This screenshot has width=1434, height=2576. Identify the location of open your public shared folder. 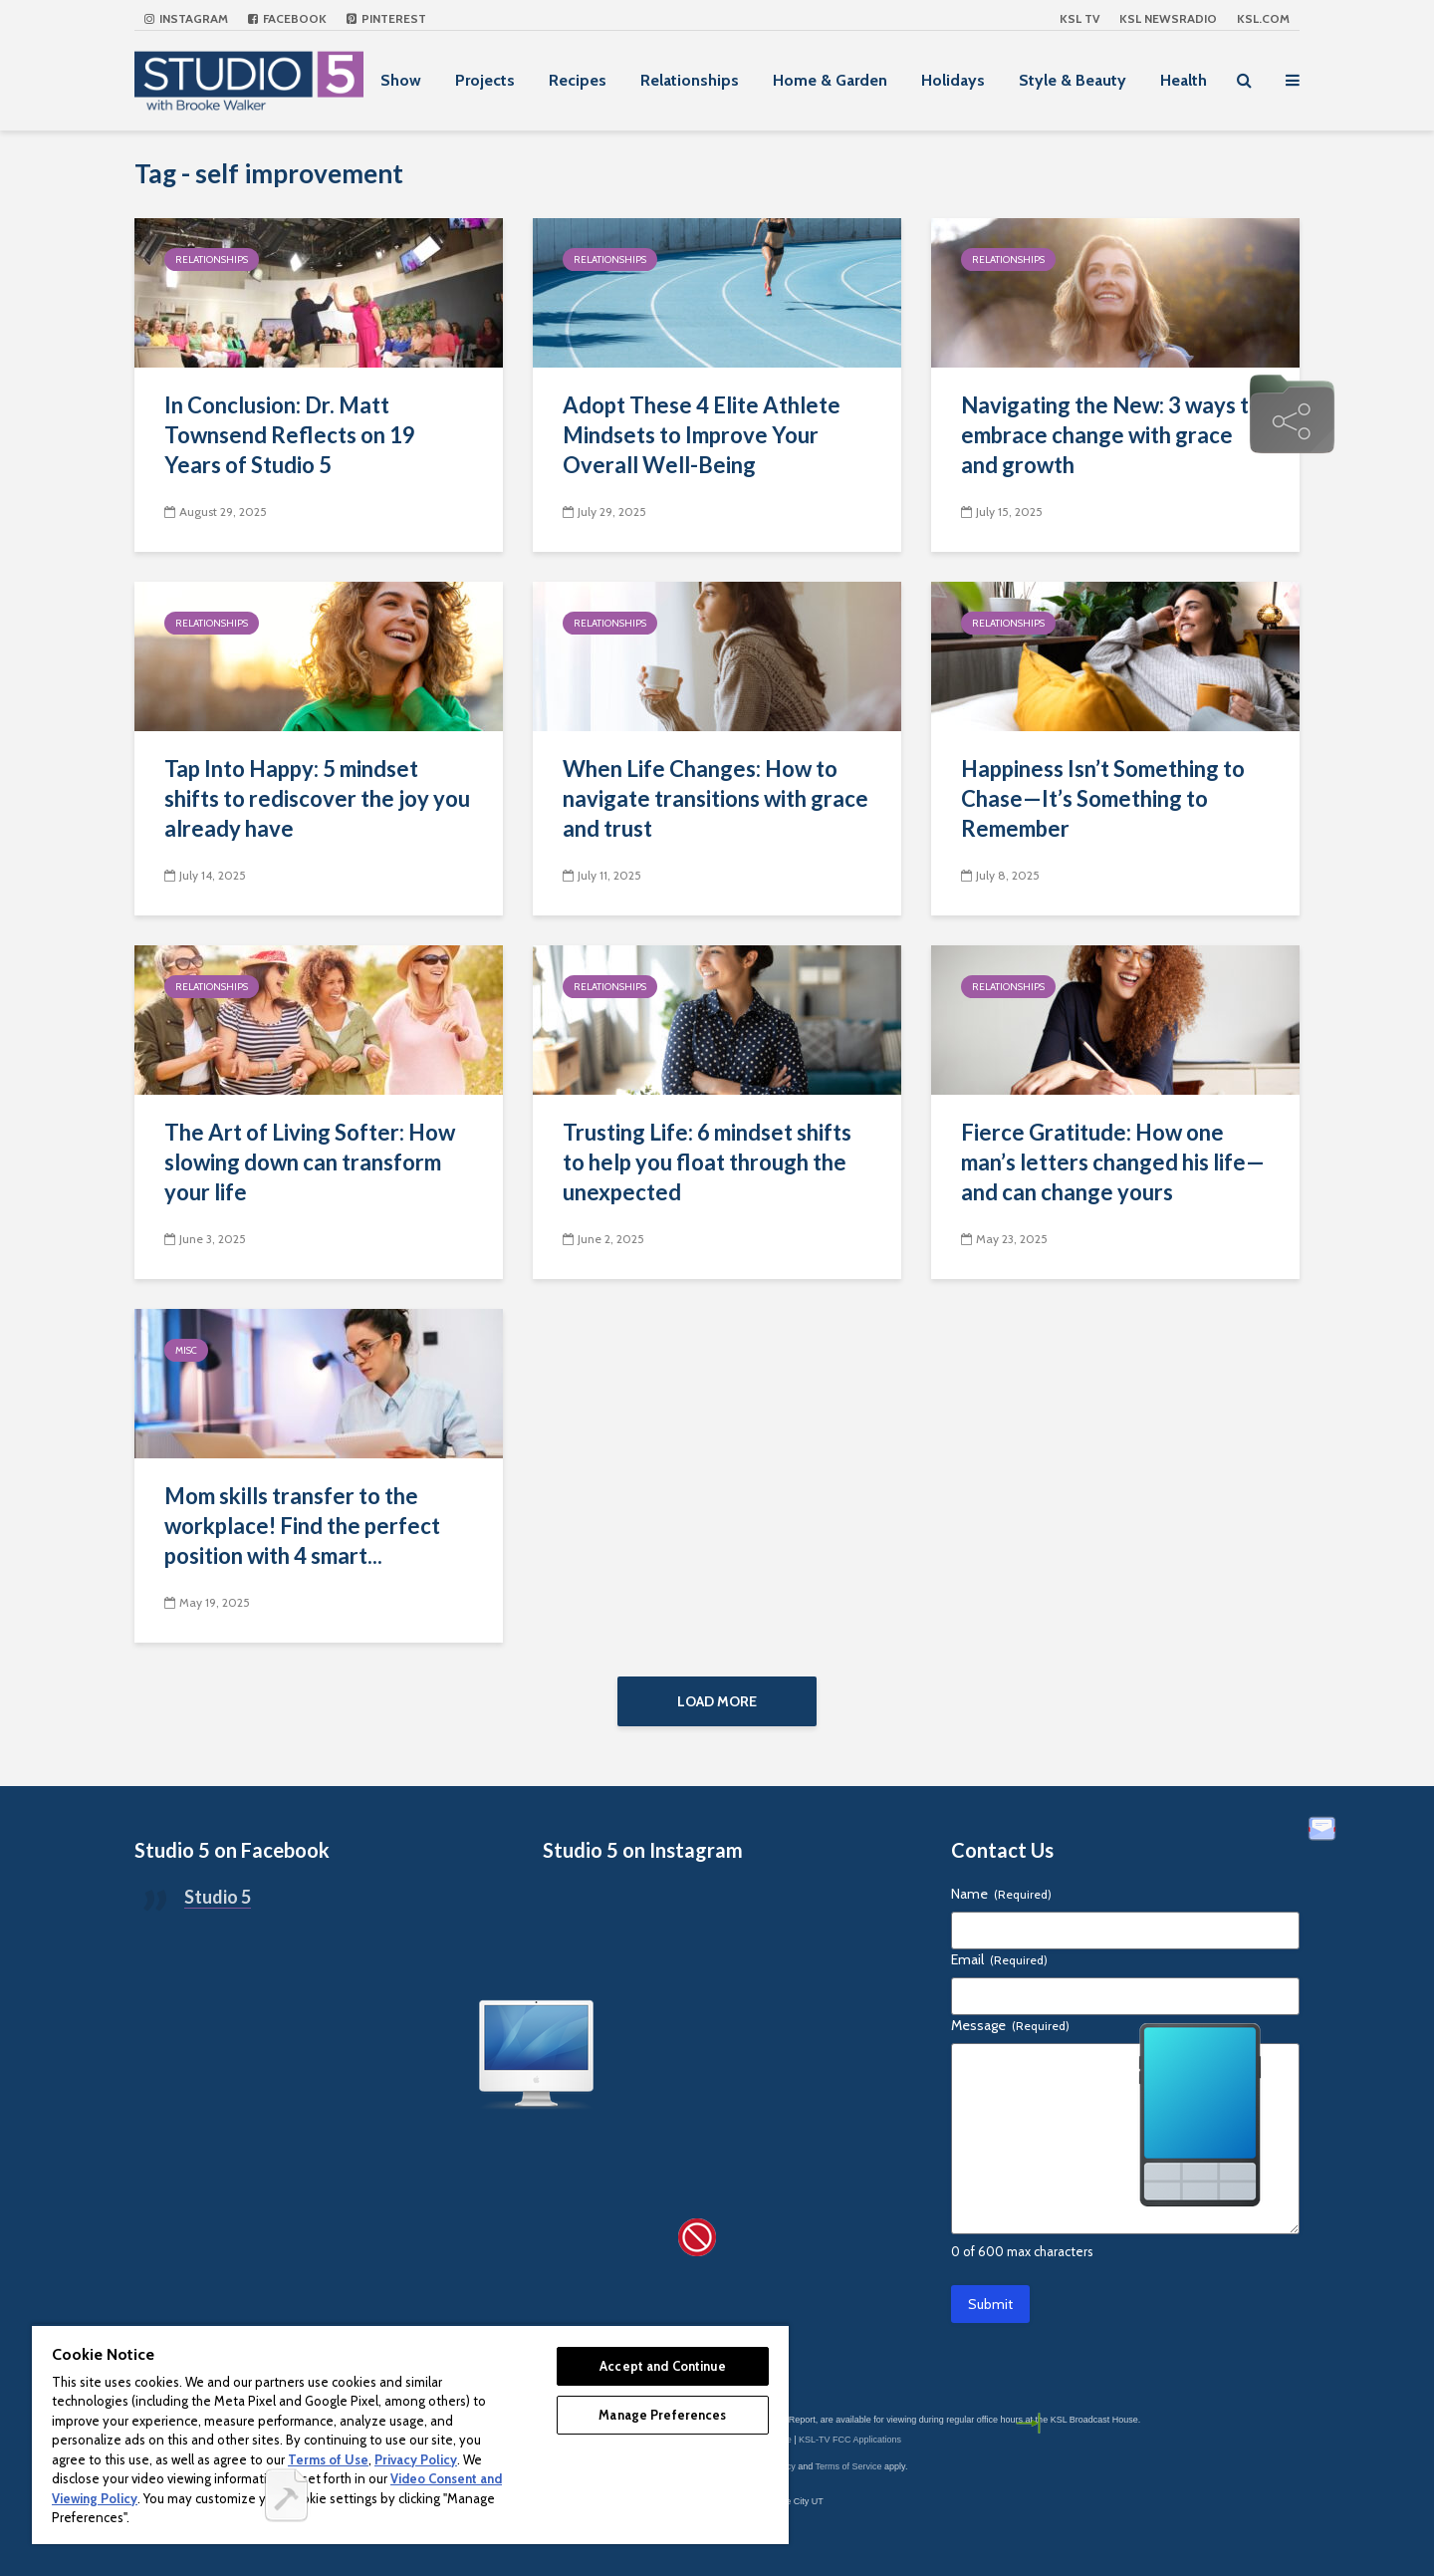
(1292, 413).